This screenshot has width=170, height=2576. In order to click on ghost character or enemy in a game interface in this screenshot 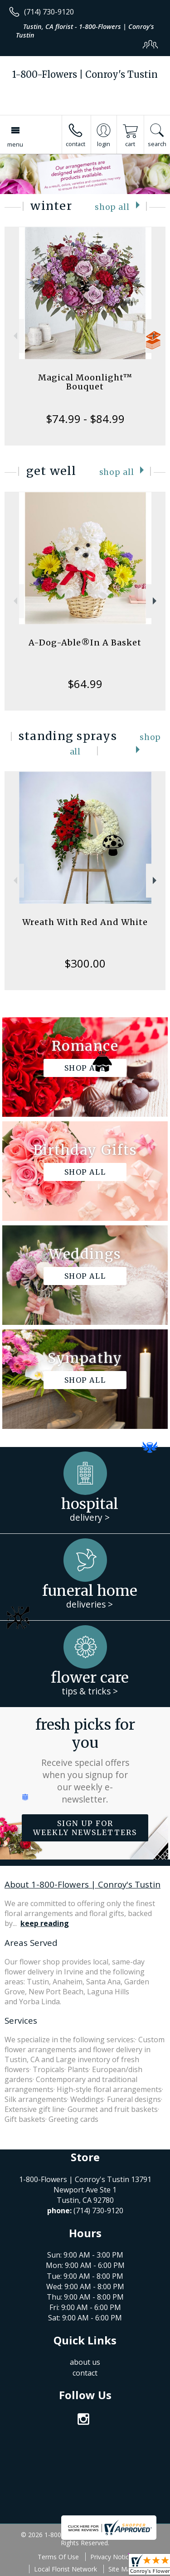, I will do `click(83, 286)`.